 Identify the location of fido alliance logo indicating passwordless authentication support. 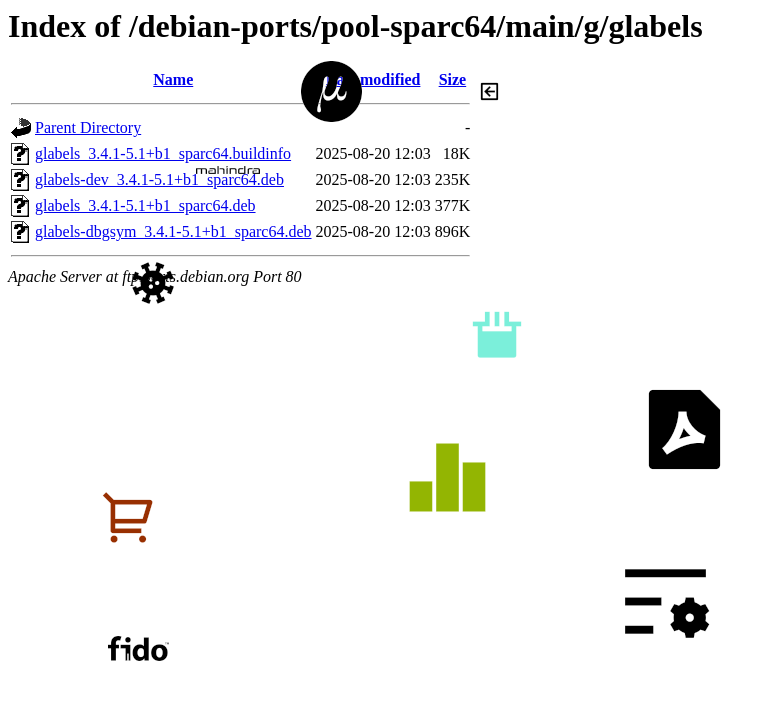
(138, 648).